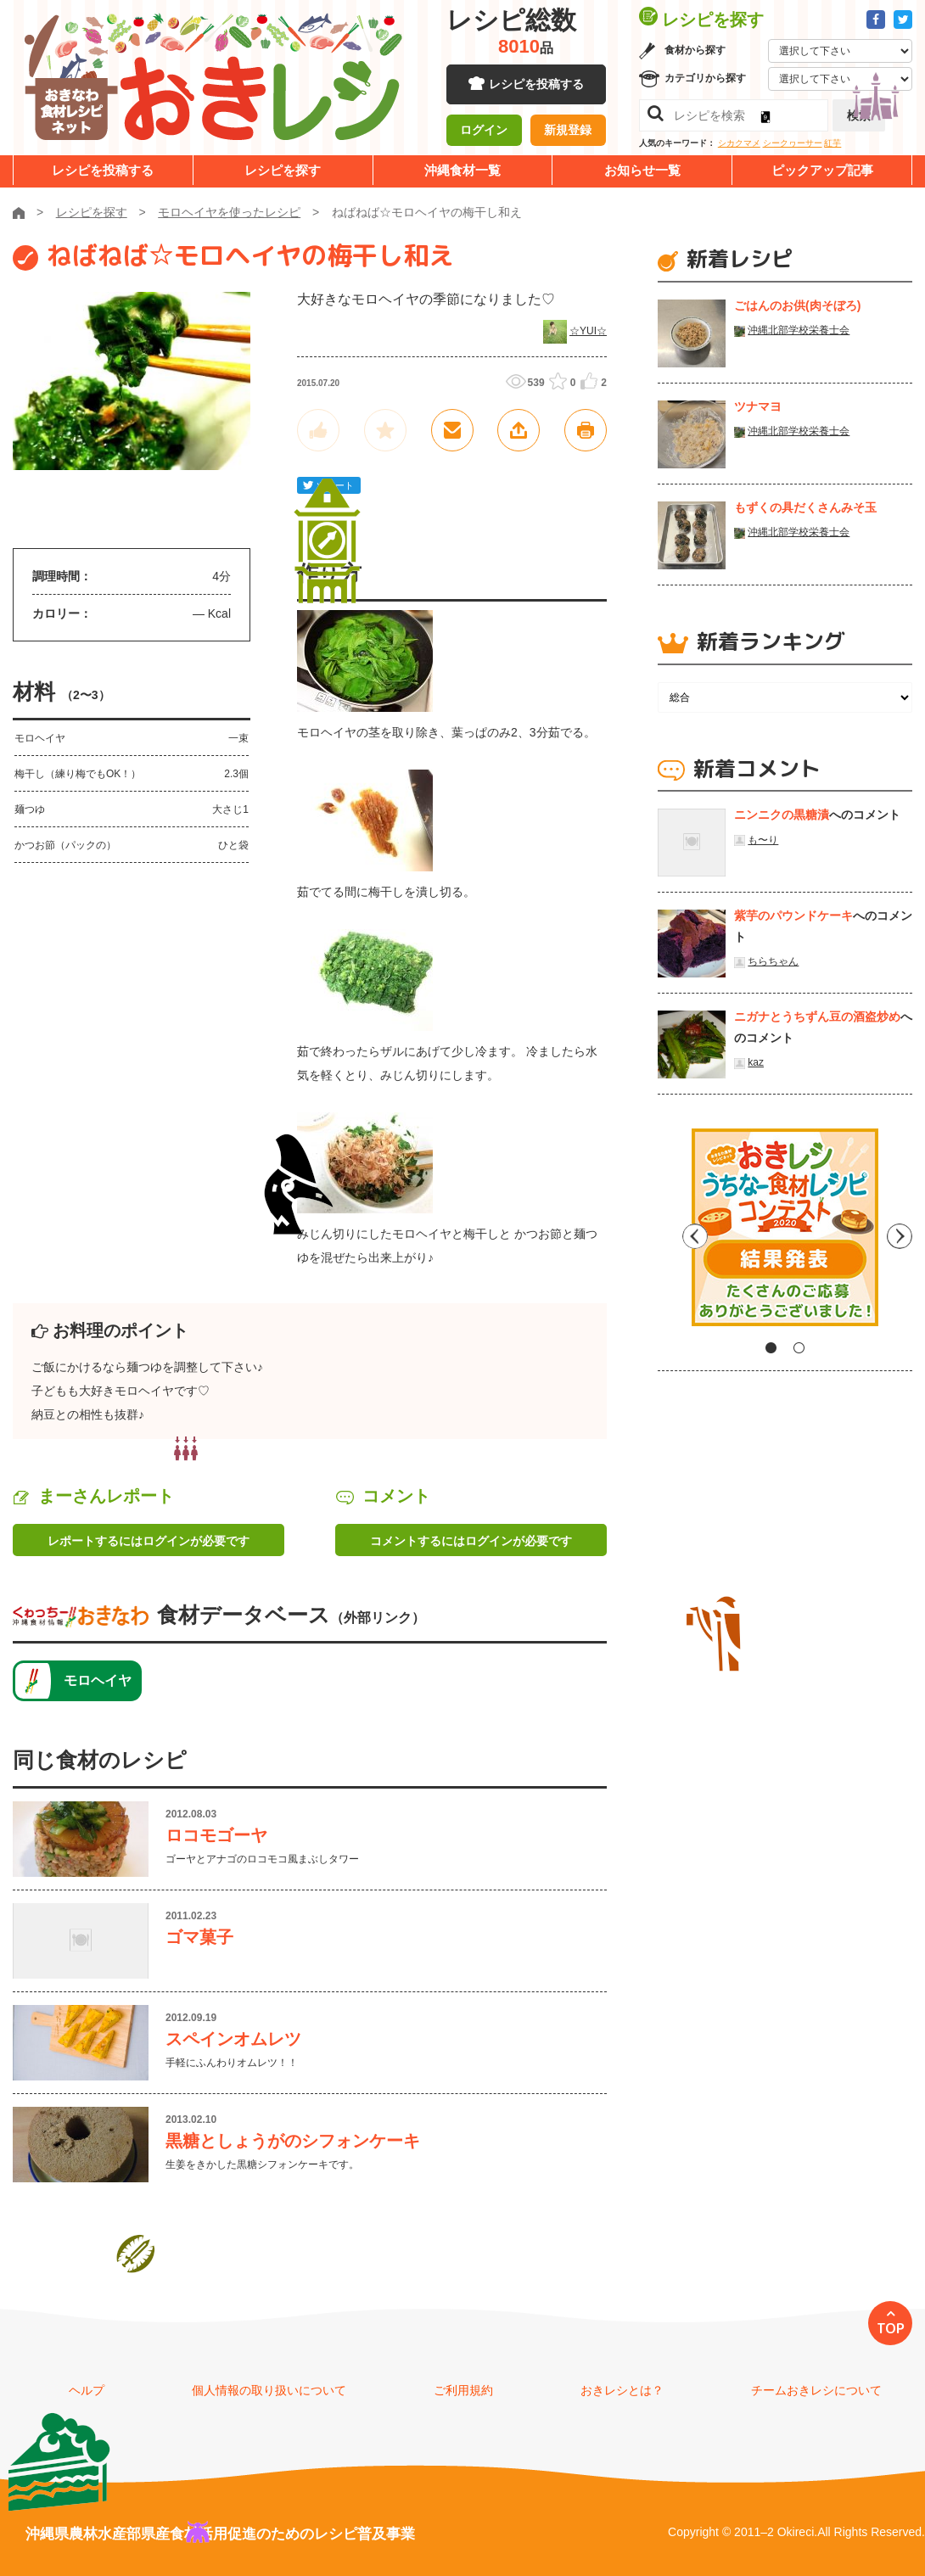 Image resolution: width=925 pixels, height=2576 pixels. Describe the element at coordinates (716, 1633) in the screenshot. I see `the hermit tarot card icon` at that location.